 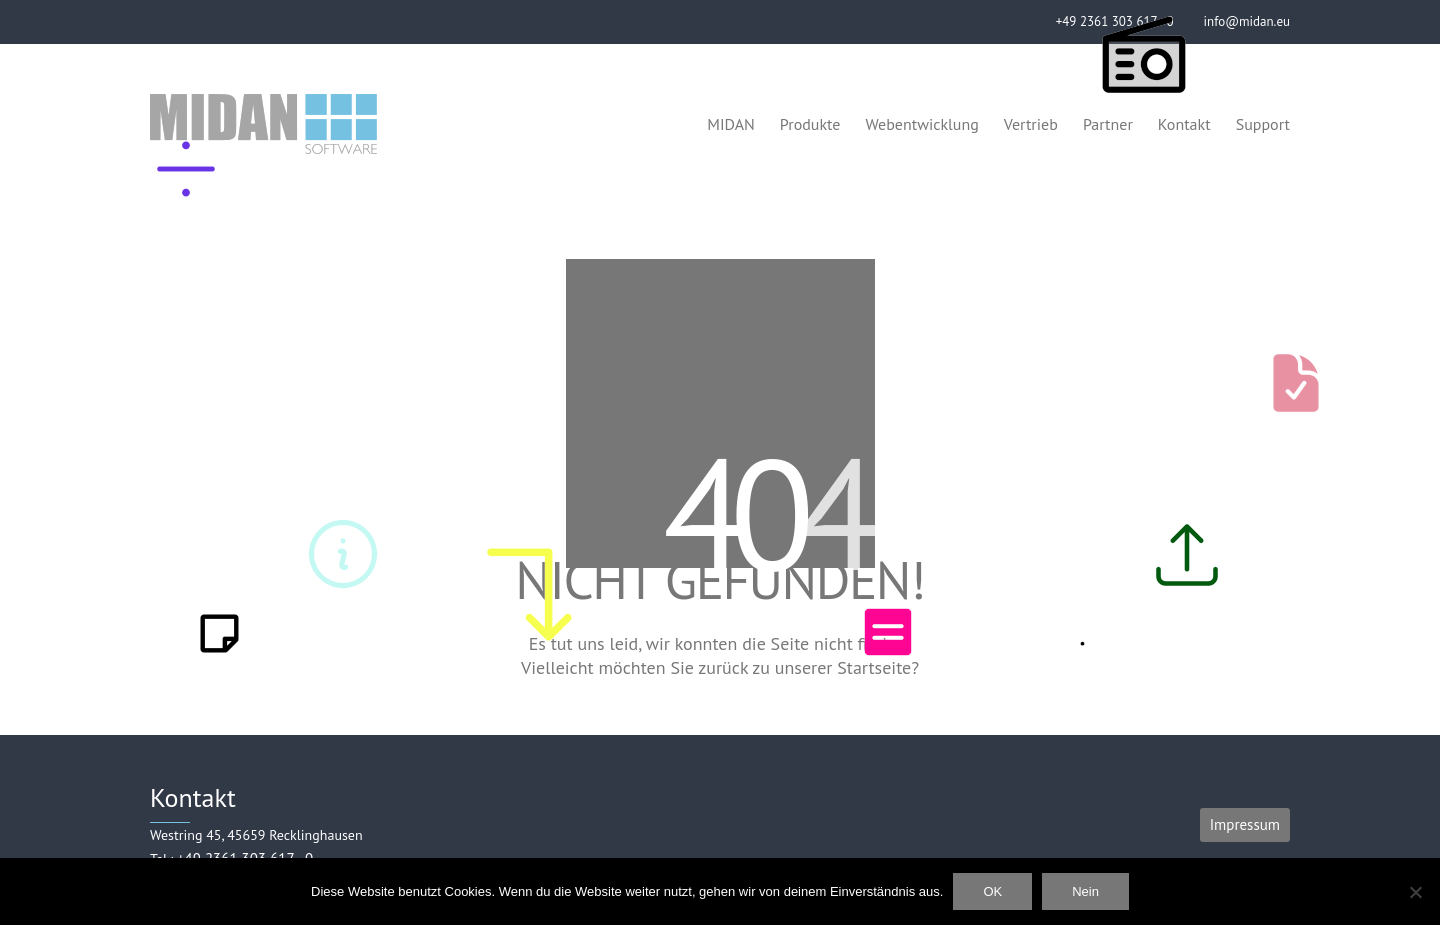 What do you see at coordinates (888, 632) in the screenshot?
I see `indicates equality or comparison between values` at bounding box center [888, 632].